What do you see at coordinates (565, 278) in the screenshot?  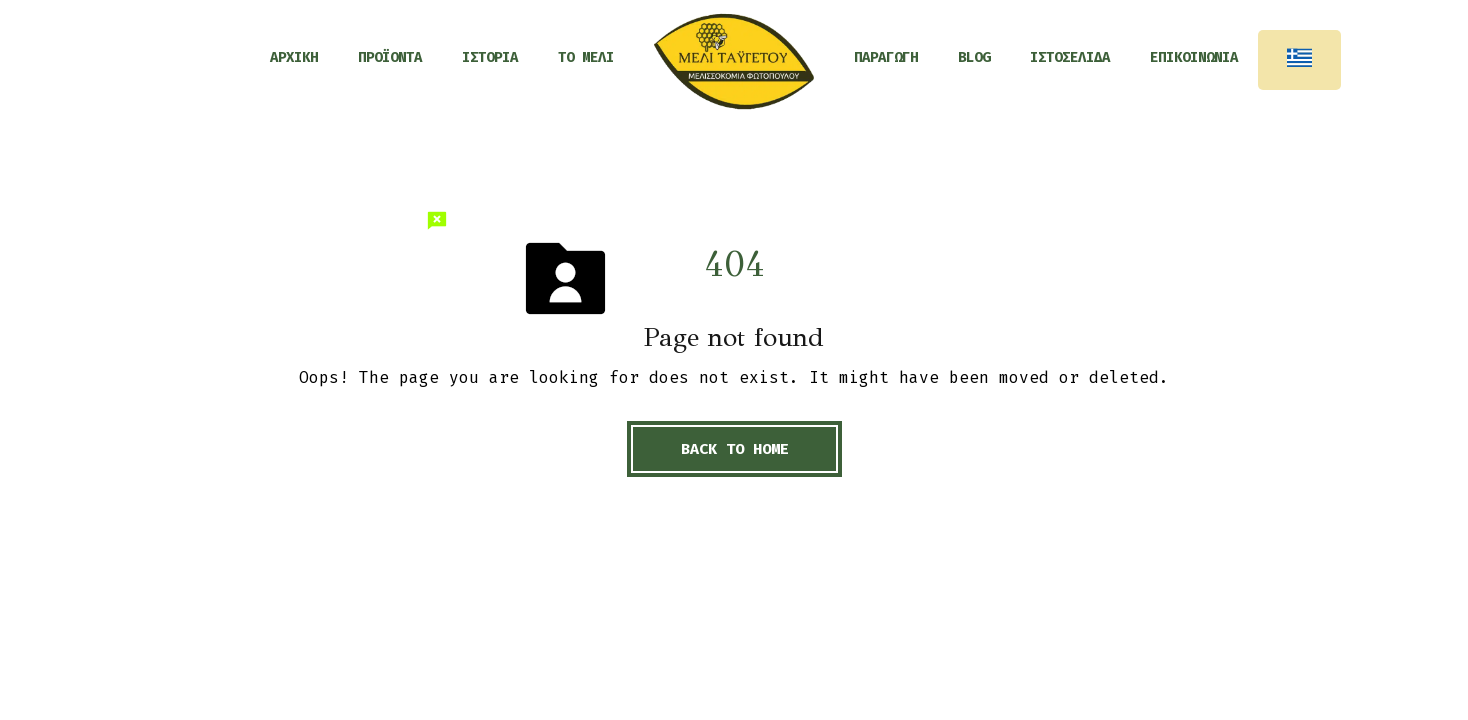 I see `access your personal files folder` at bounding box center [565, 278].